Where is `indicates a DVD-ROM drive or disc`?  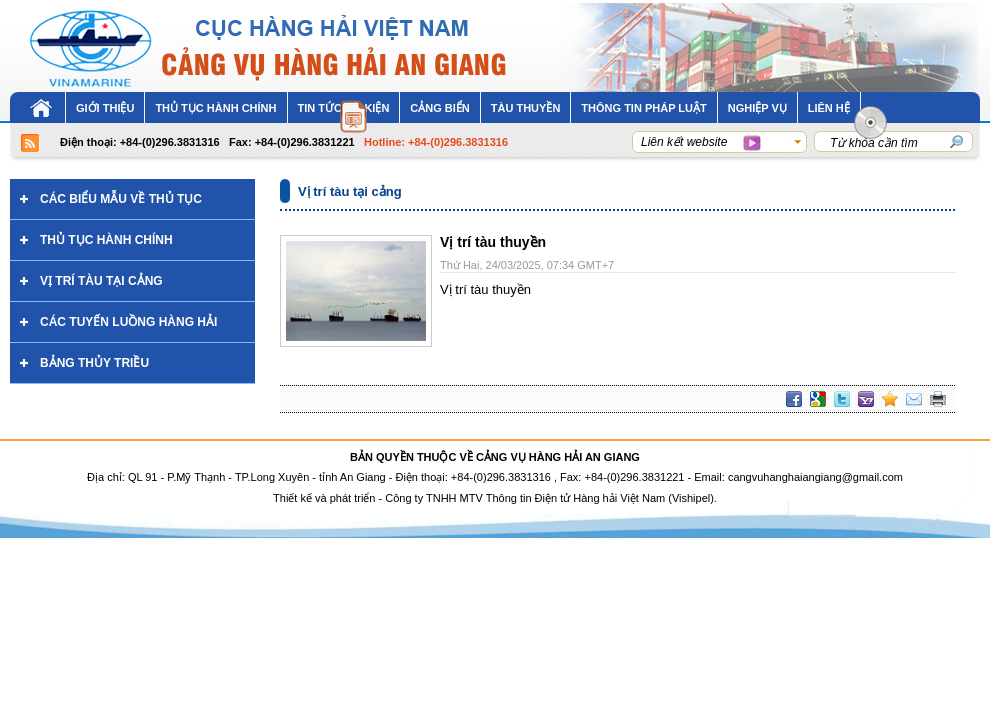
indicates a DVD-ROM drive or disc is located at coordinates (870, 122).